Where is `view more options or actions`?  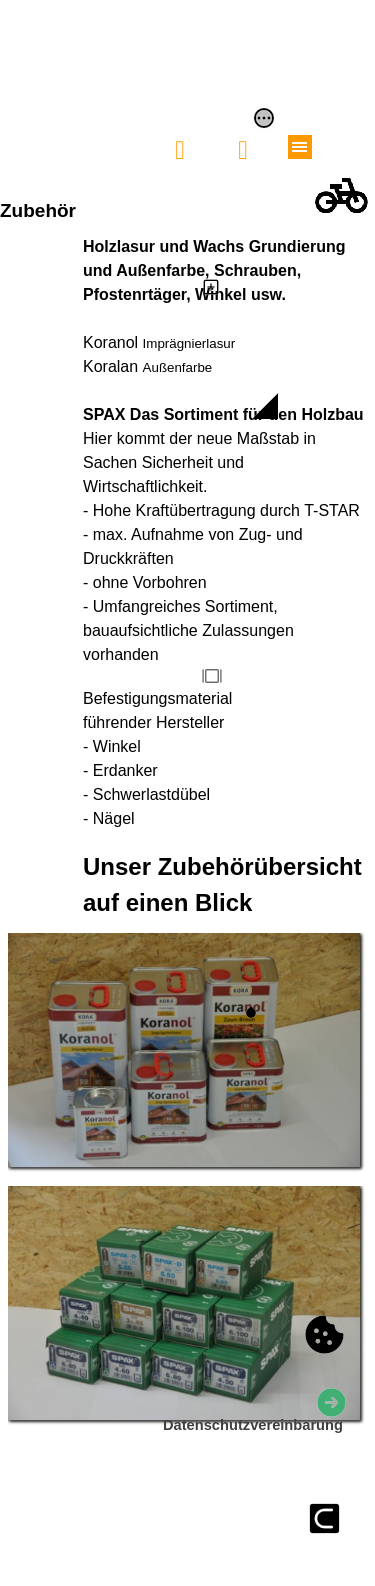 view more options or actions is located at coordinates (264, 118).